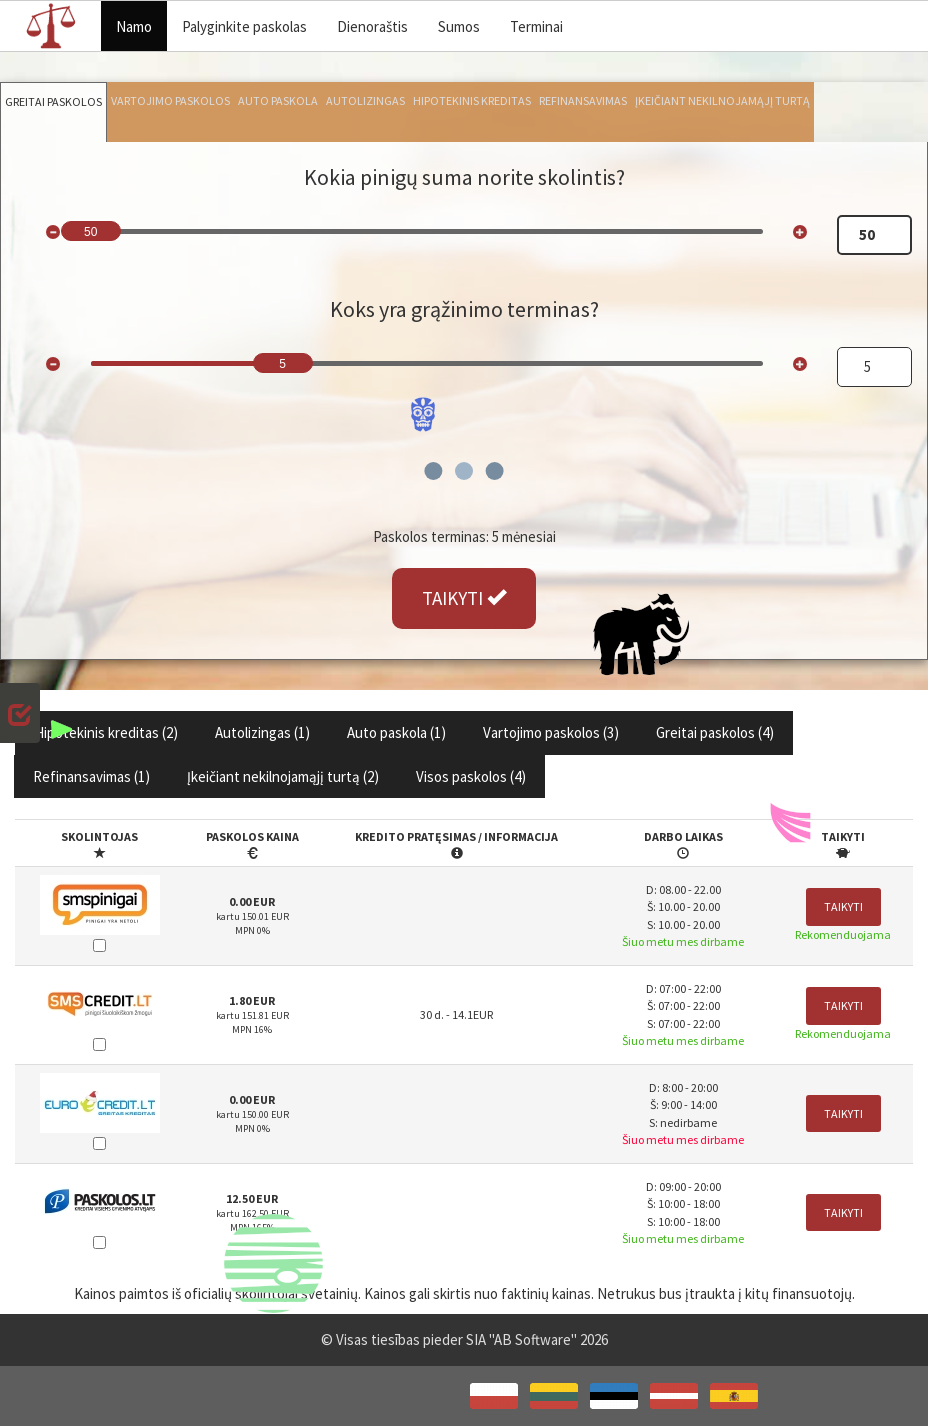 The height and width of the screenshot is (1426, 928). I want to click on día de los muertos themed game element or decoration, so click(423, 414).